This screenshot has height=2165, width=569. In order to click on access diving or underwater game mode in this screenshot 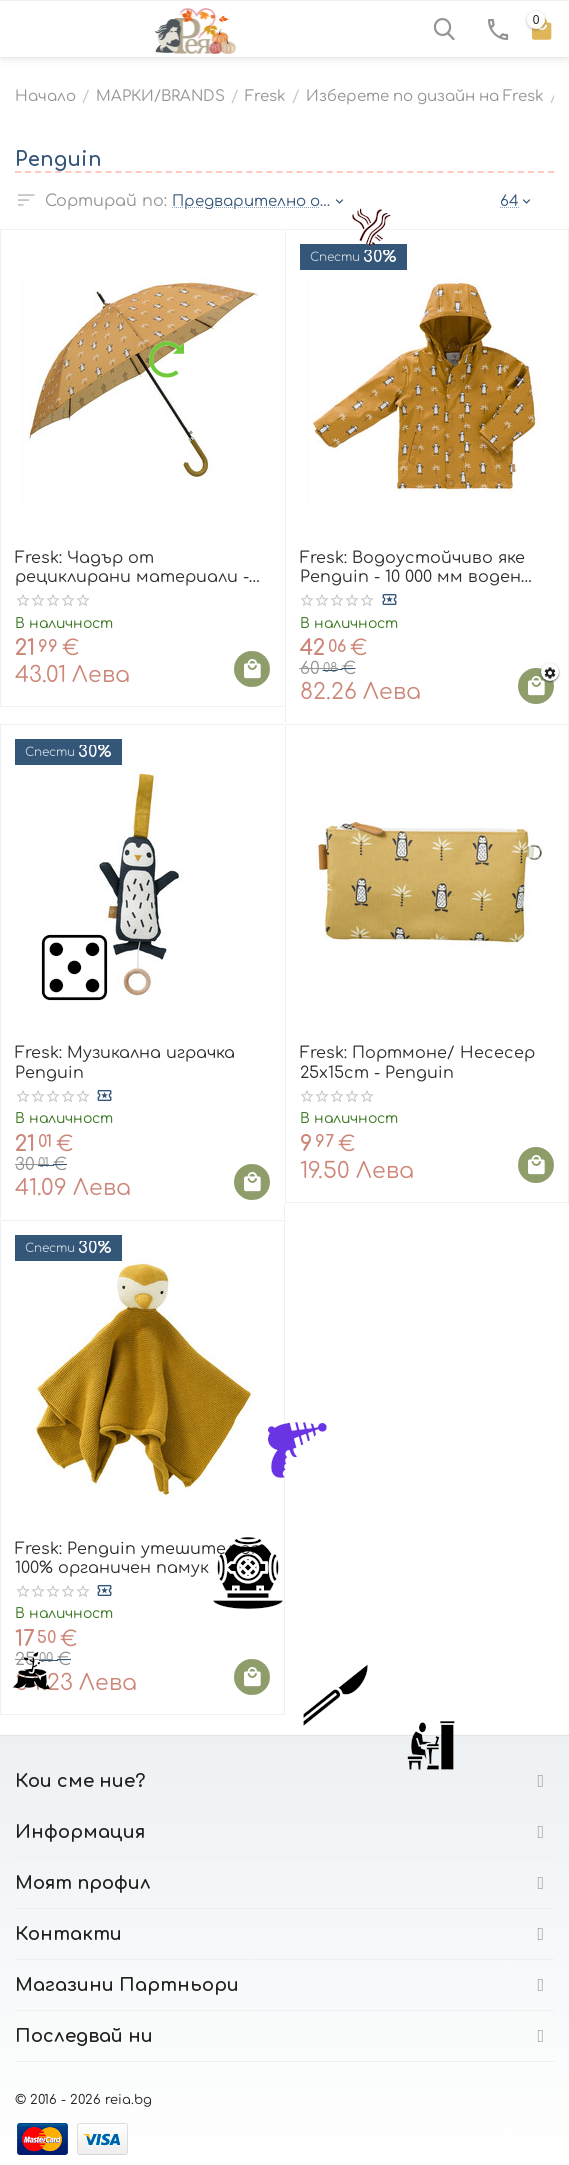, I will do `click(248, 1573)`.